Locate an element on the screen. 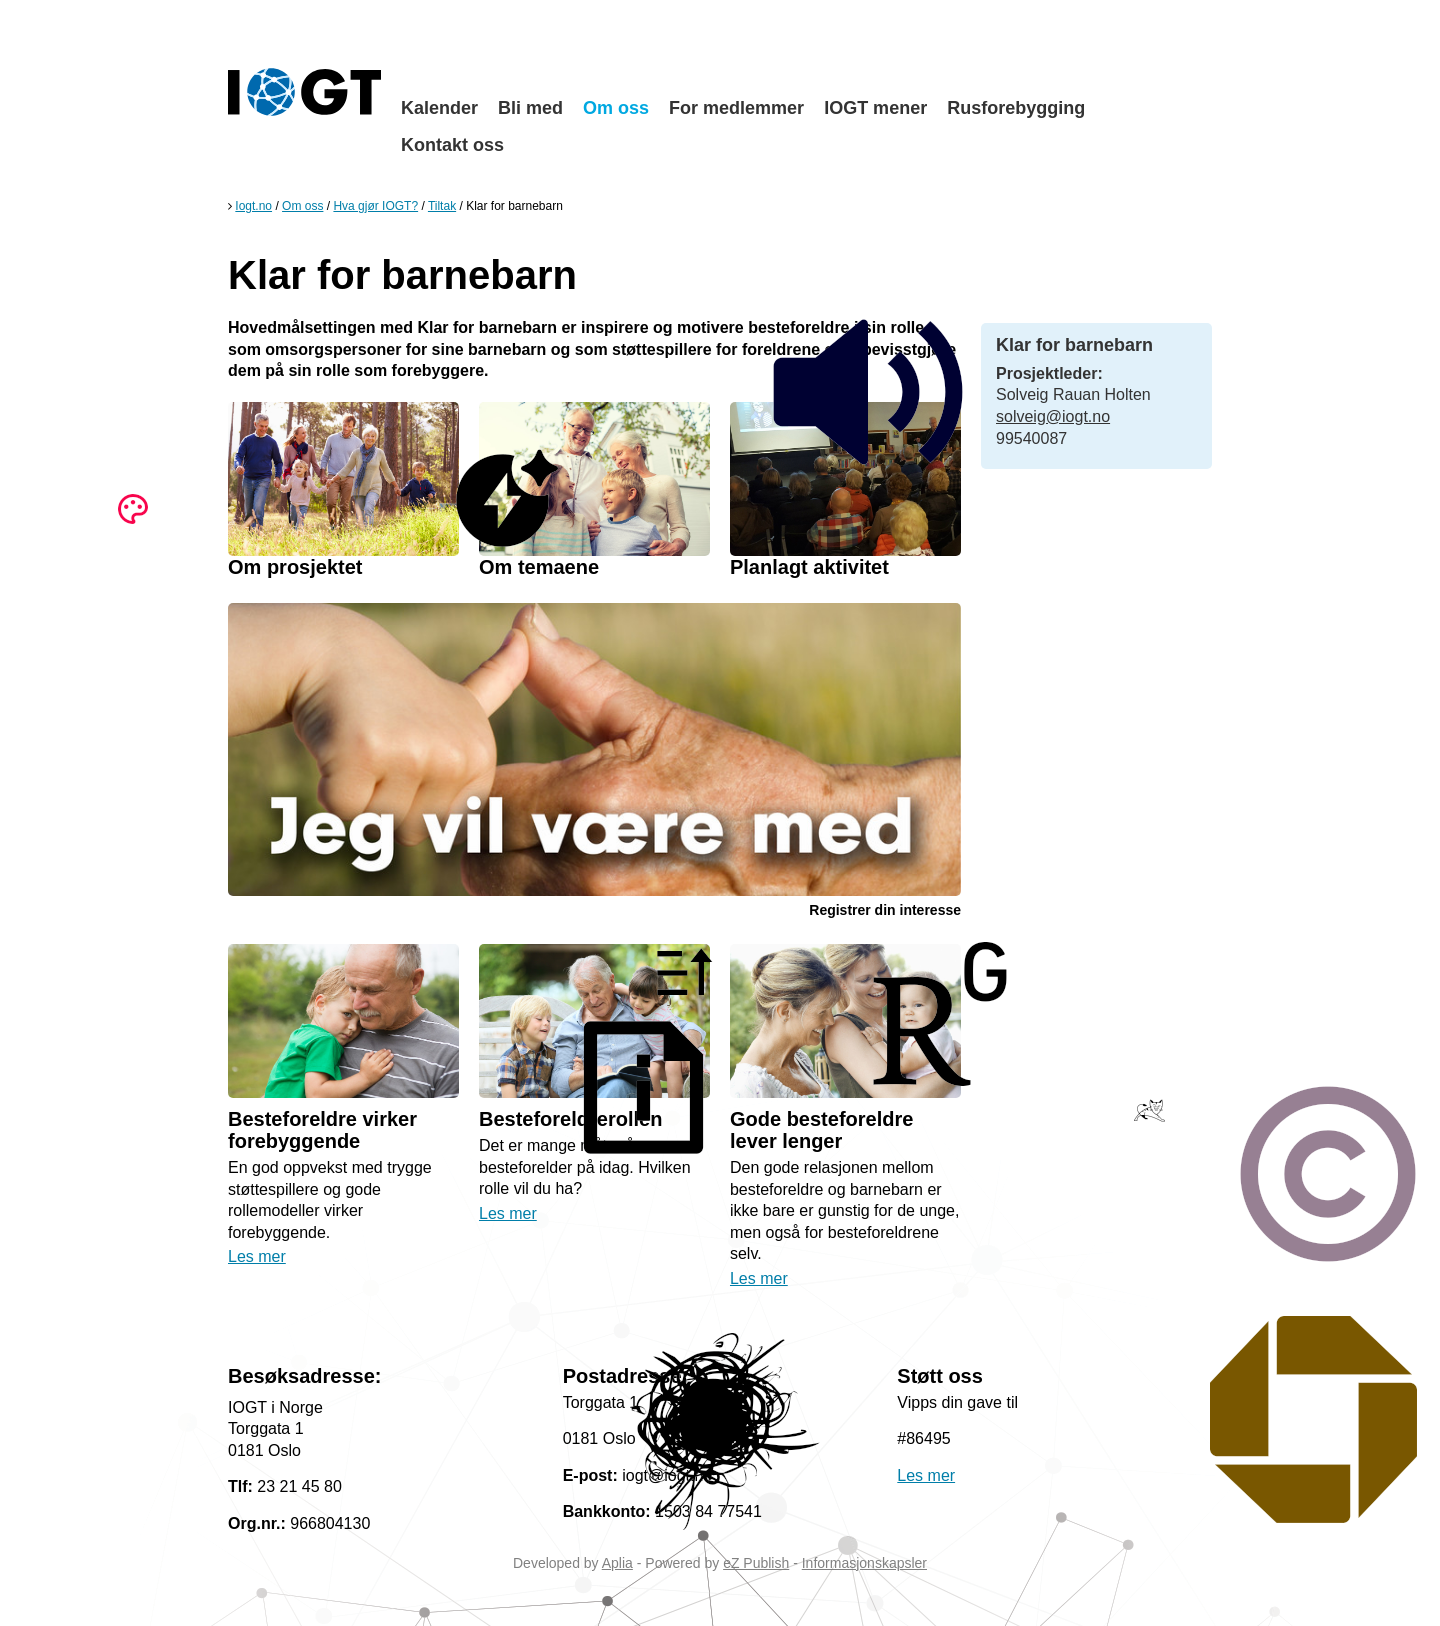  sort items in ascending order is located at coordinates (682, 973).